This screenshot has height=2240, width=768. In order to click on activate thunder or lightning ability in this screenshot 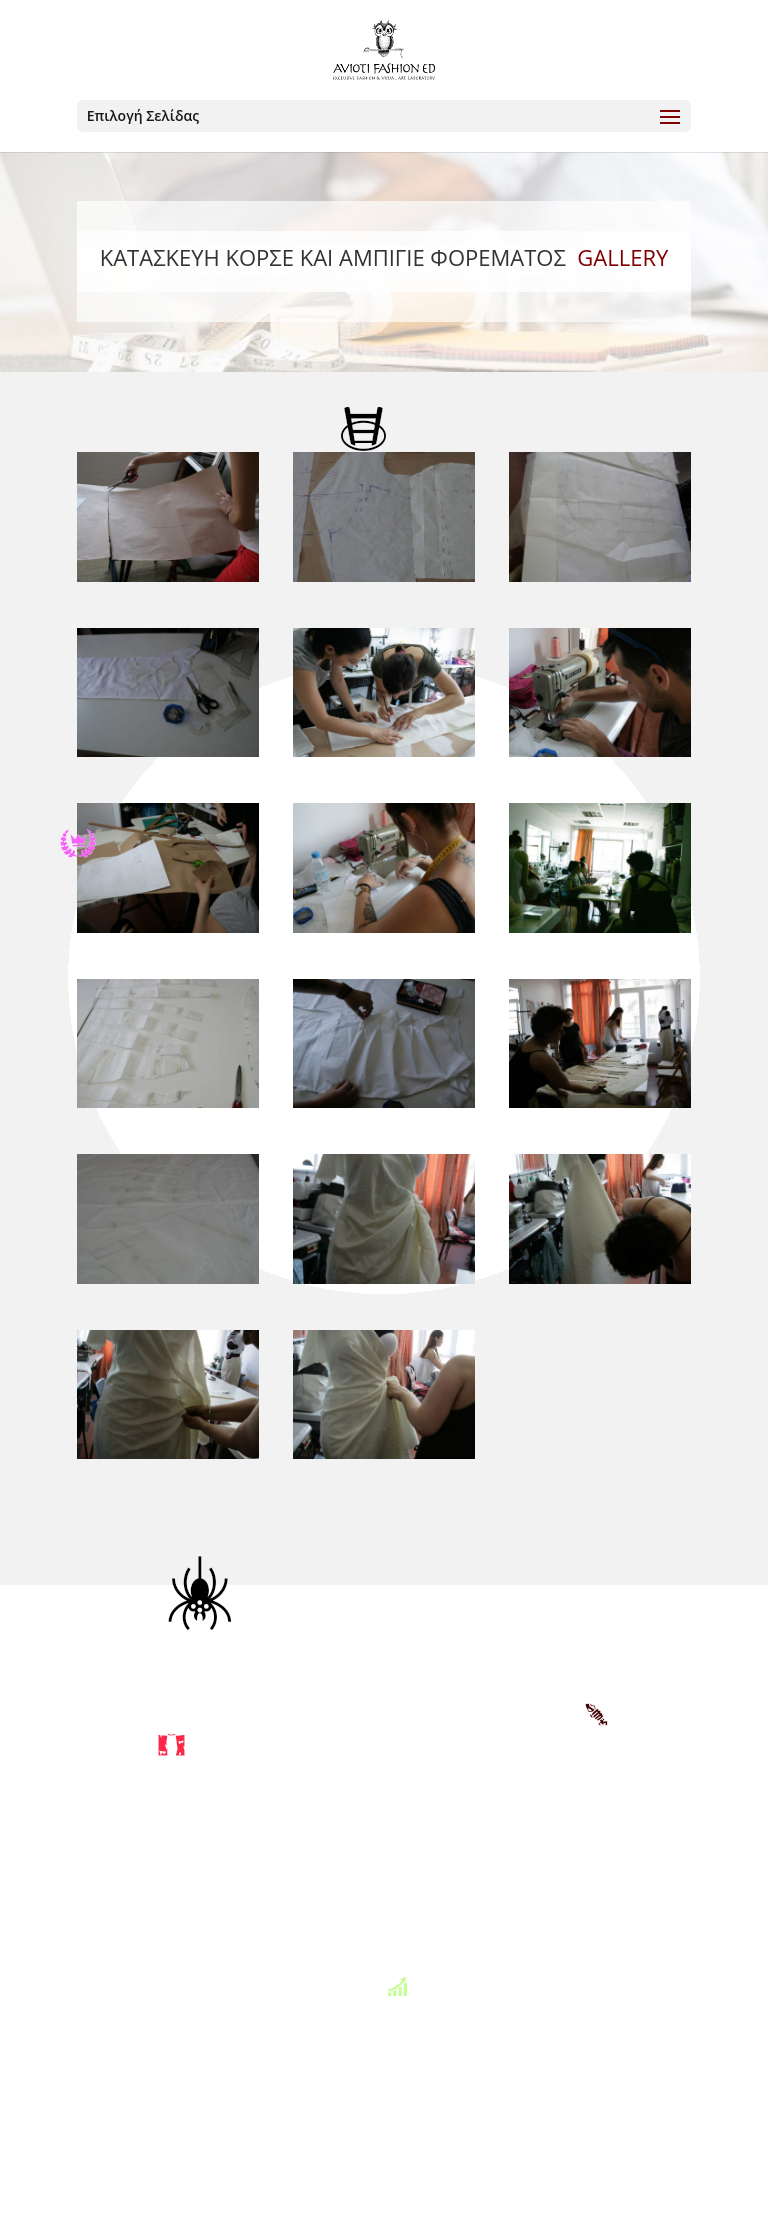, I will do `click(596, 1714)`.